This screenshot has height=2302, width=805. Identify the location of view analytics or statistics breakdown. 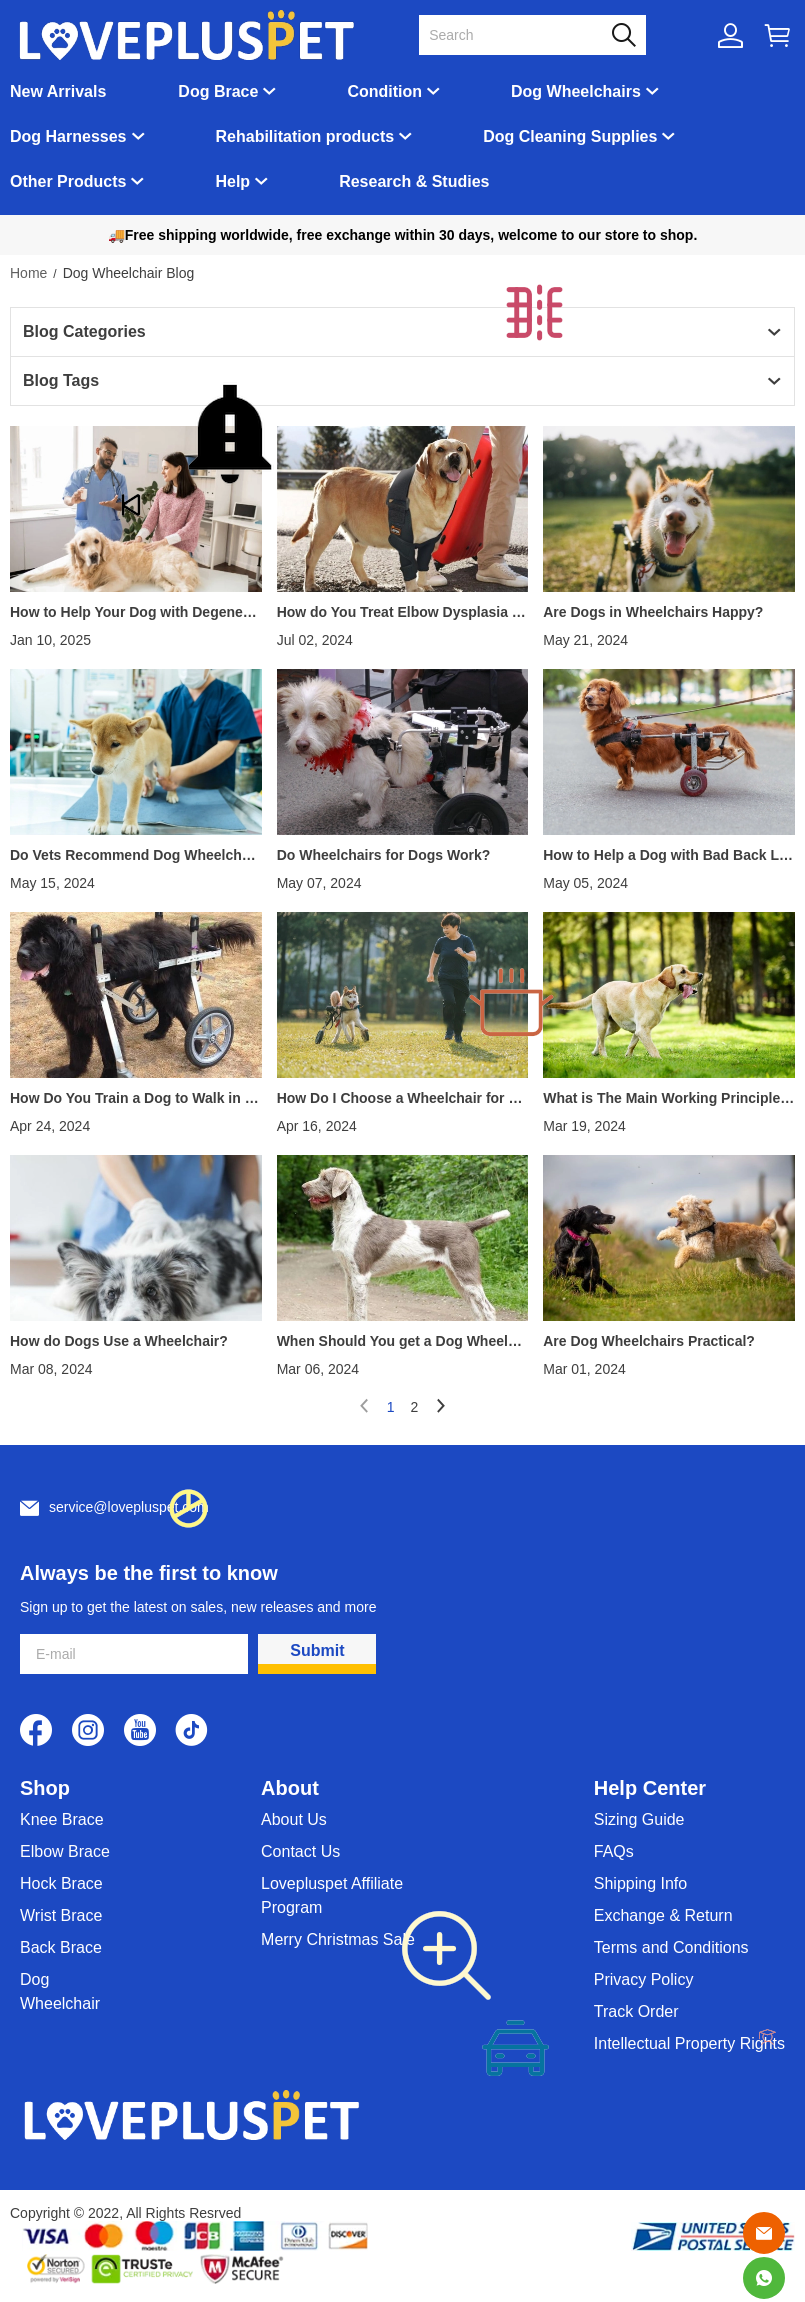
(188, 1508).